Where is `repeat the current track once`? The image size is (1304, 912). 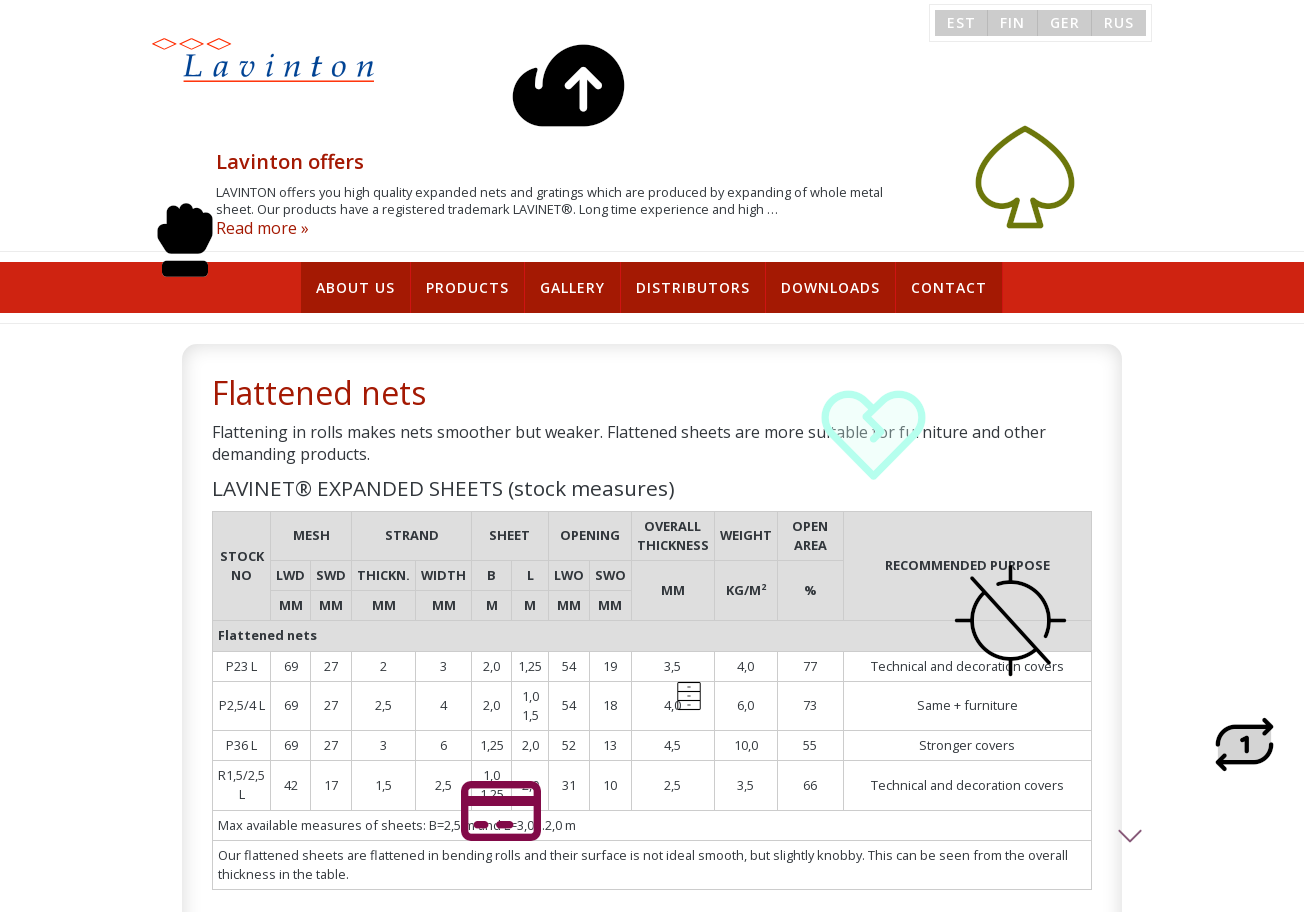
repeat the current track once is located at coordinates (1244, 744).